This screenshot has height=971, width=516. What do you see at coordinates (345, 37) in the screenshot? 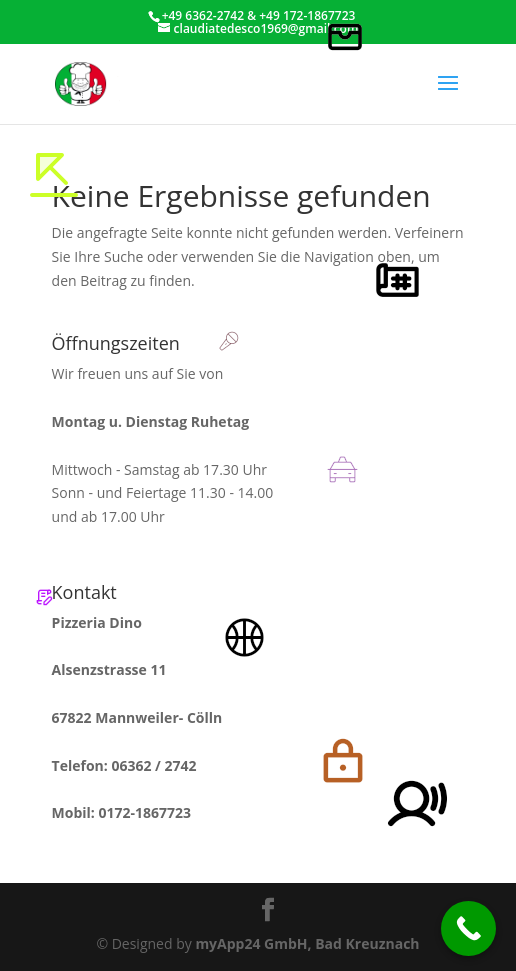
I see `access your wallet or saved payment methods` at bounding box center [345, 37].